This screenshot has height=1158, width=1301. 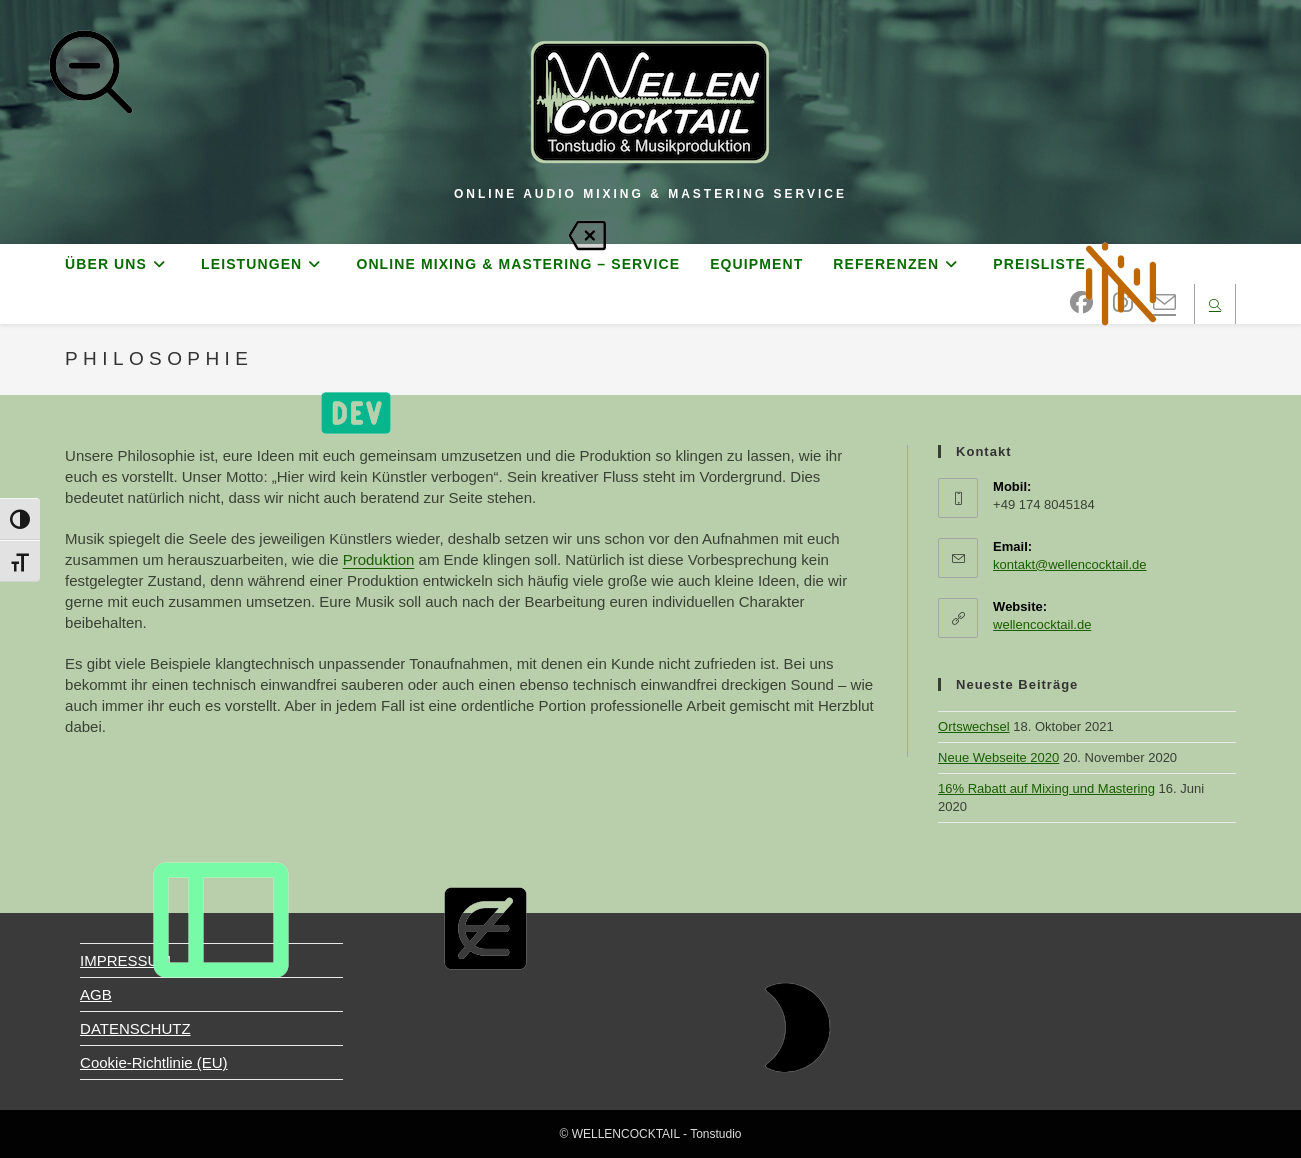 What do you see at coordinates (1121, 284) in the screenshot?
I see `mute or disable audio input` at bounding box center [1121, 284].